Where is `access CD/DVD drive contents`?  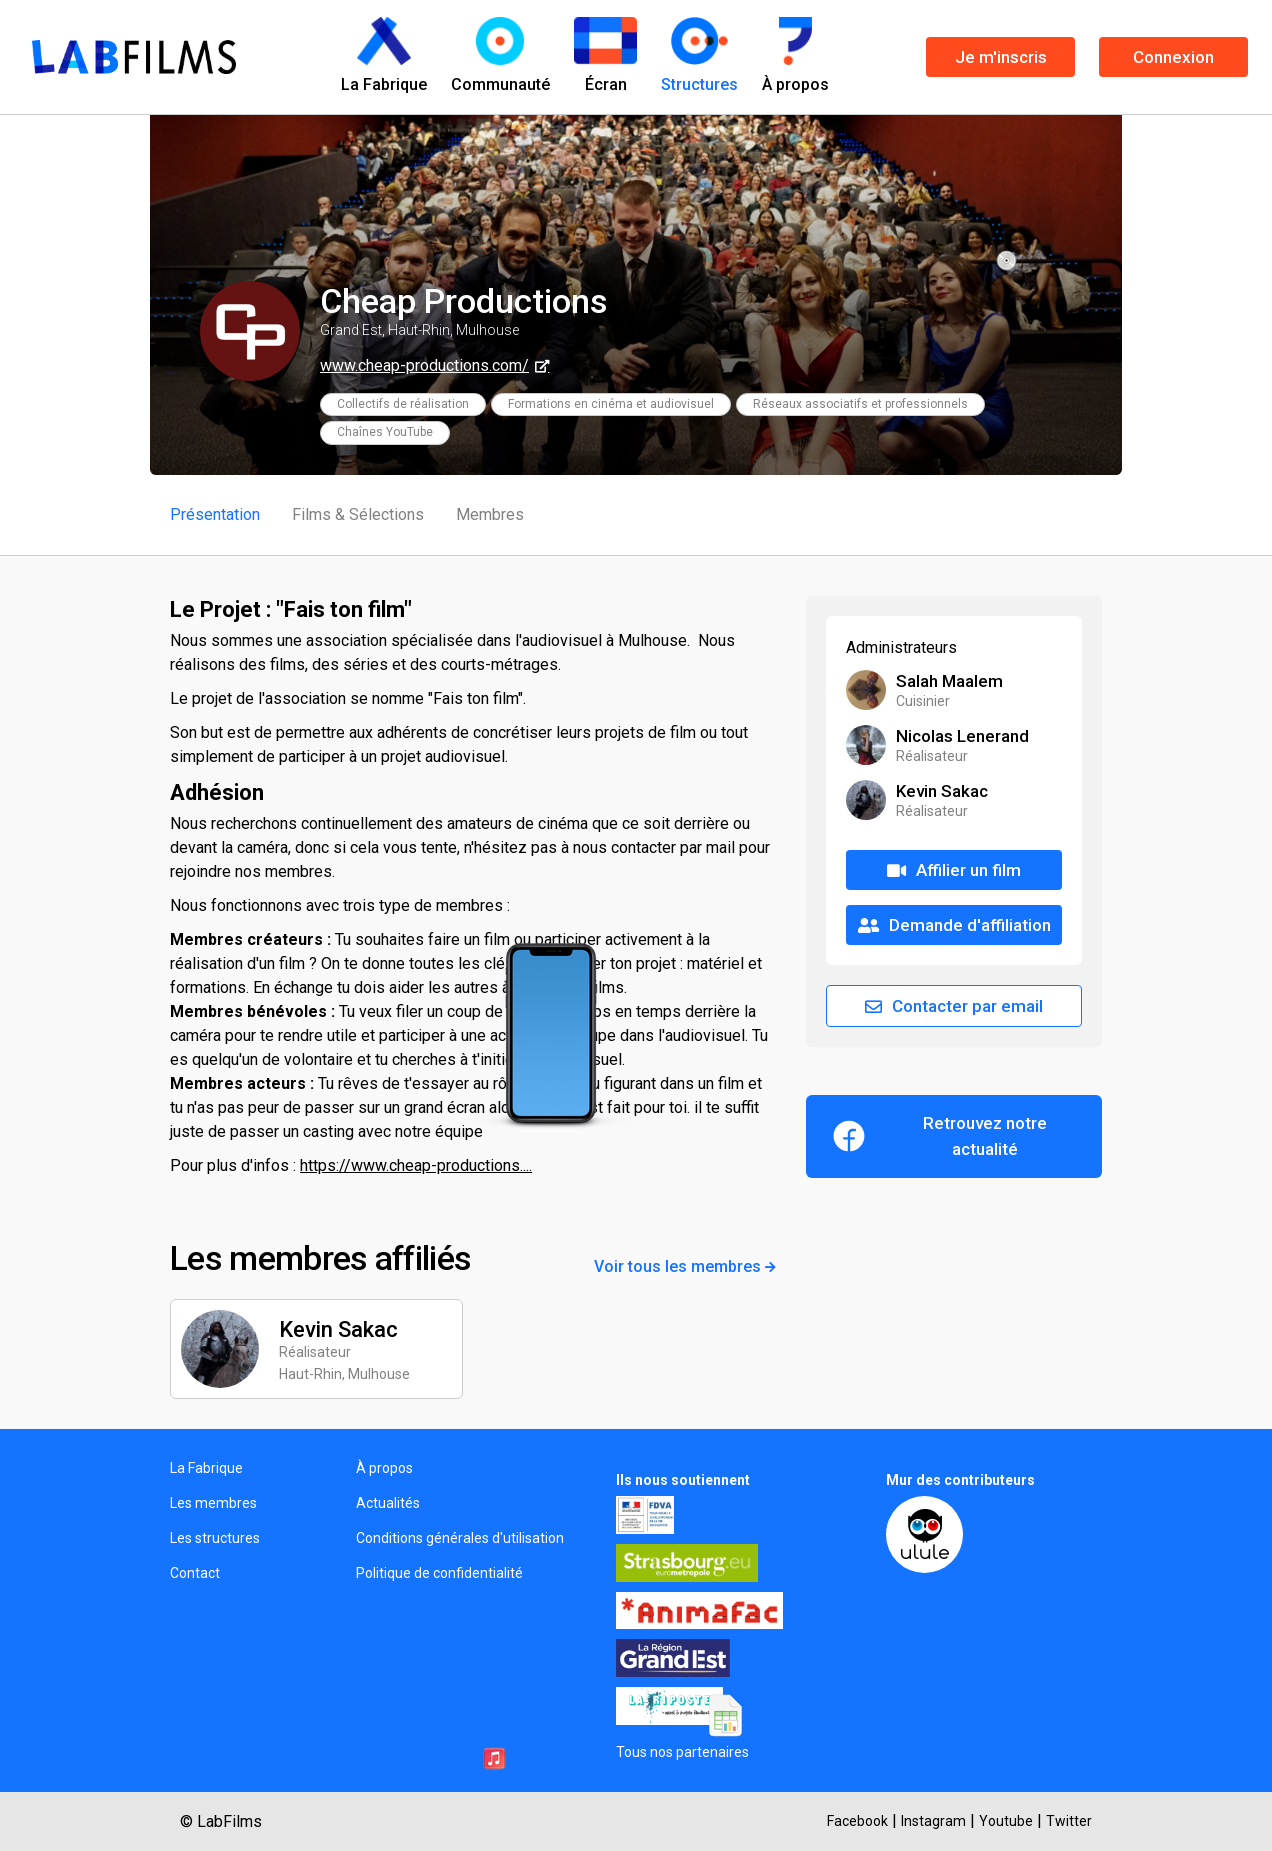 access CD/DVD drive contents is located at coordinates (1006, 260).